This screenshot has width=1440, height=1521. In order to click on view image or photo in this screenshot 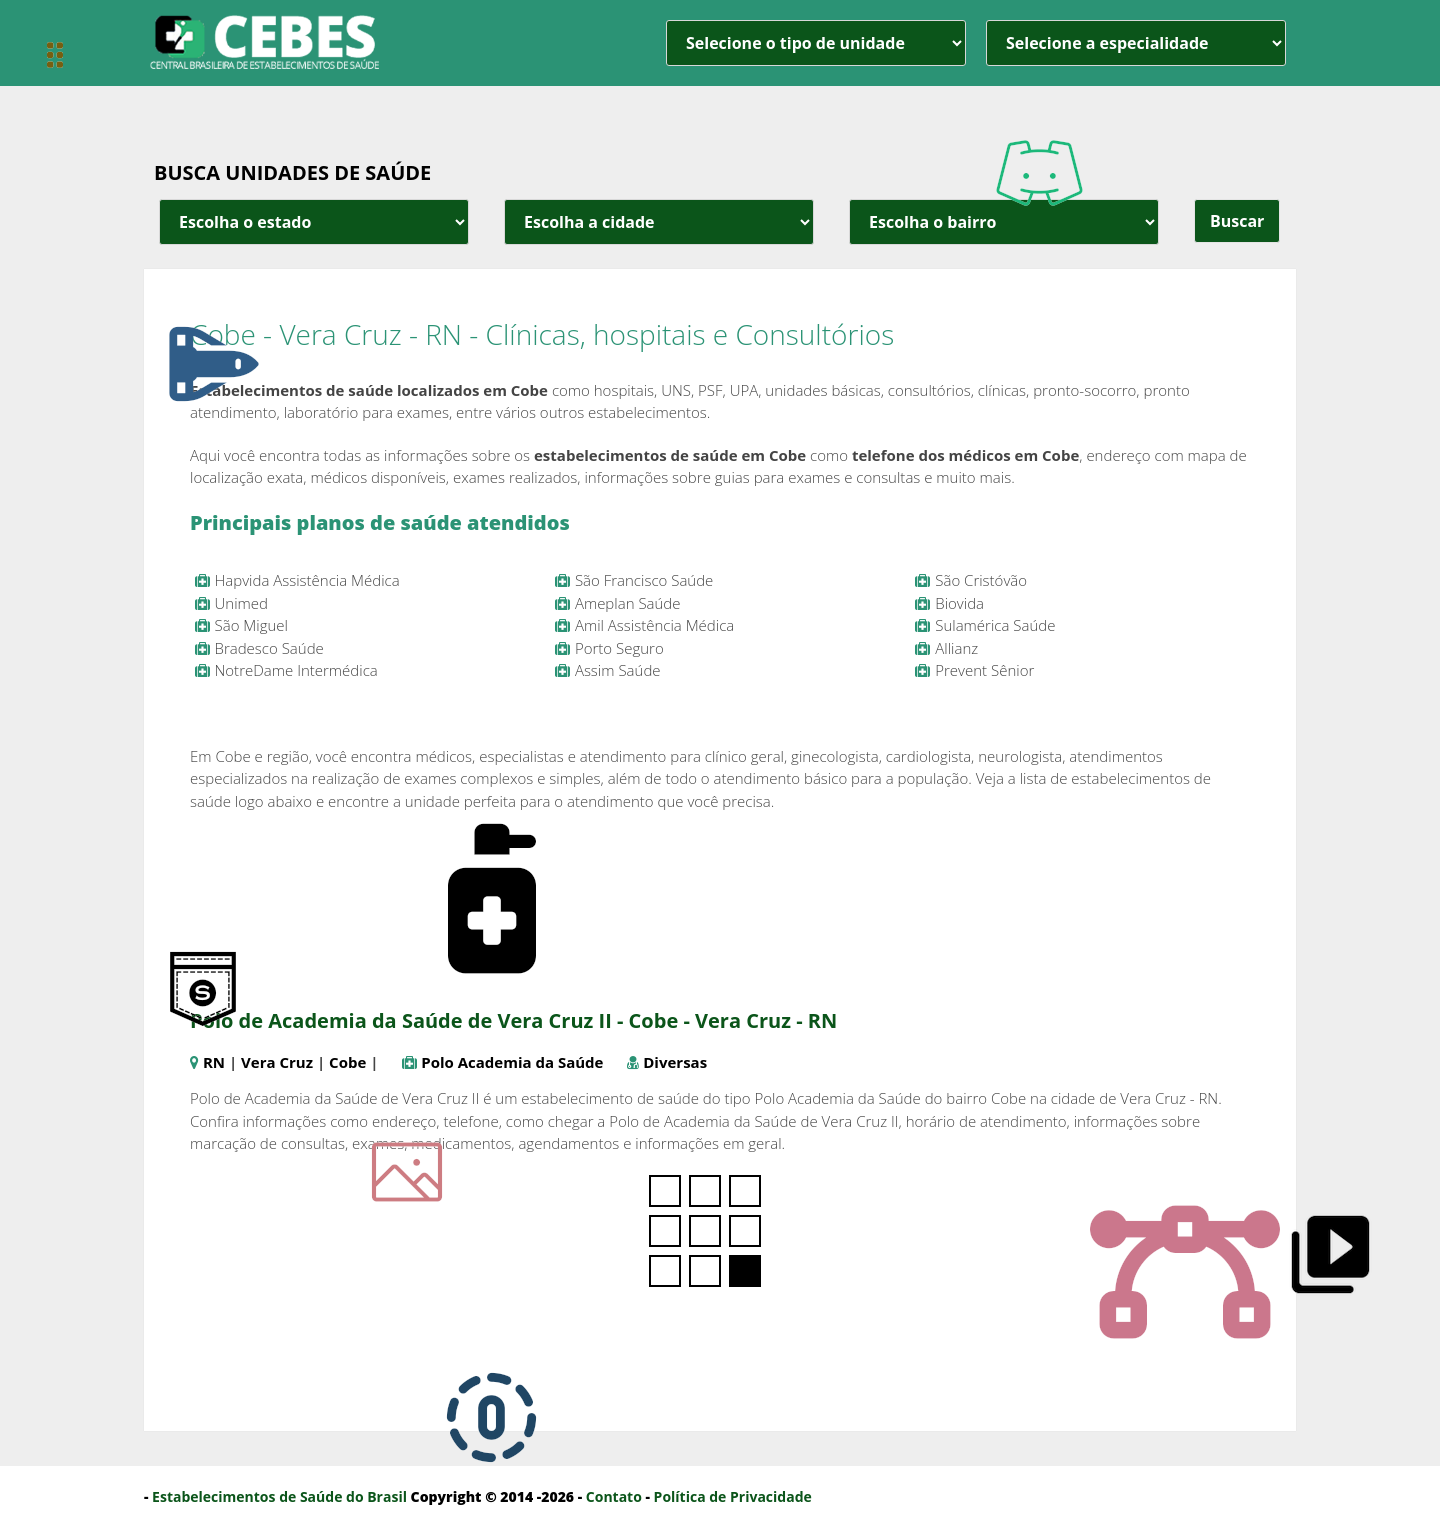, I will do `click(407, 1172)`.